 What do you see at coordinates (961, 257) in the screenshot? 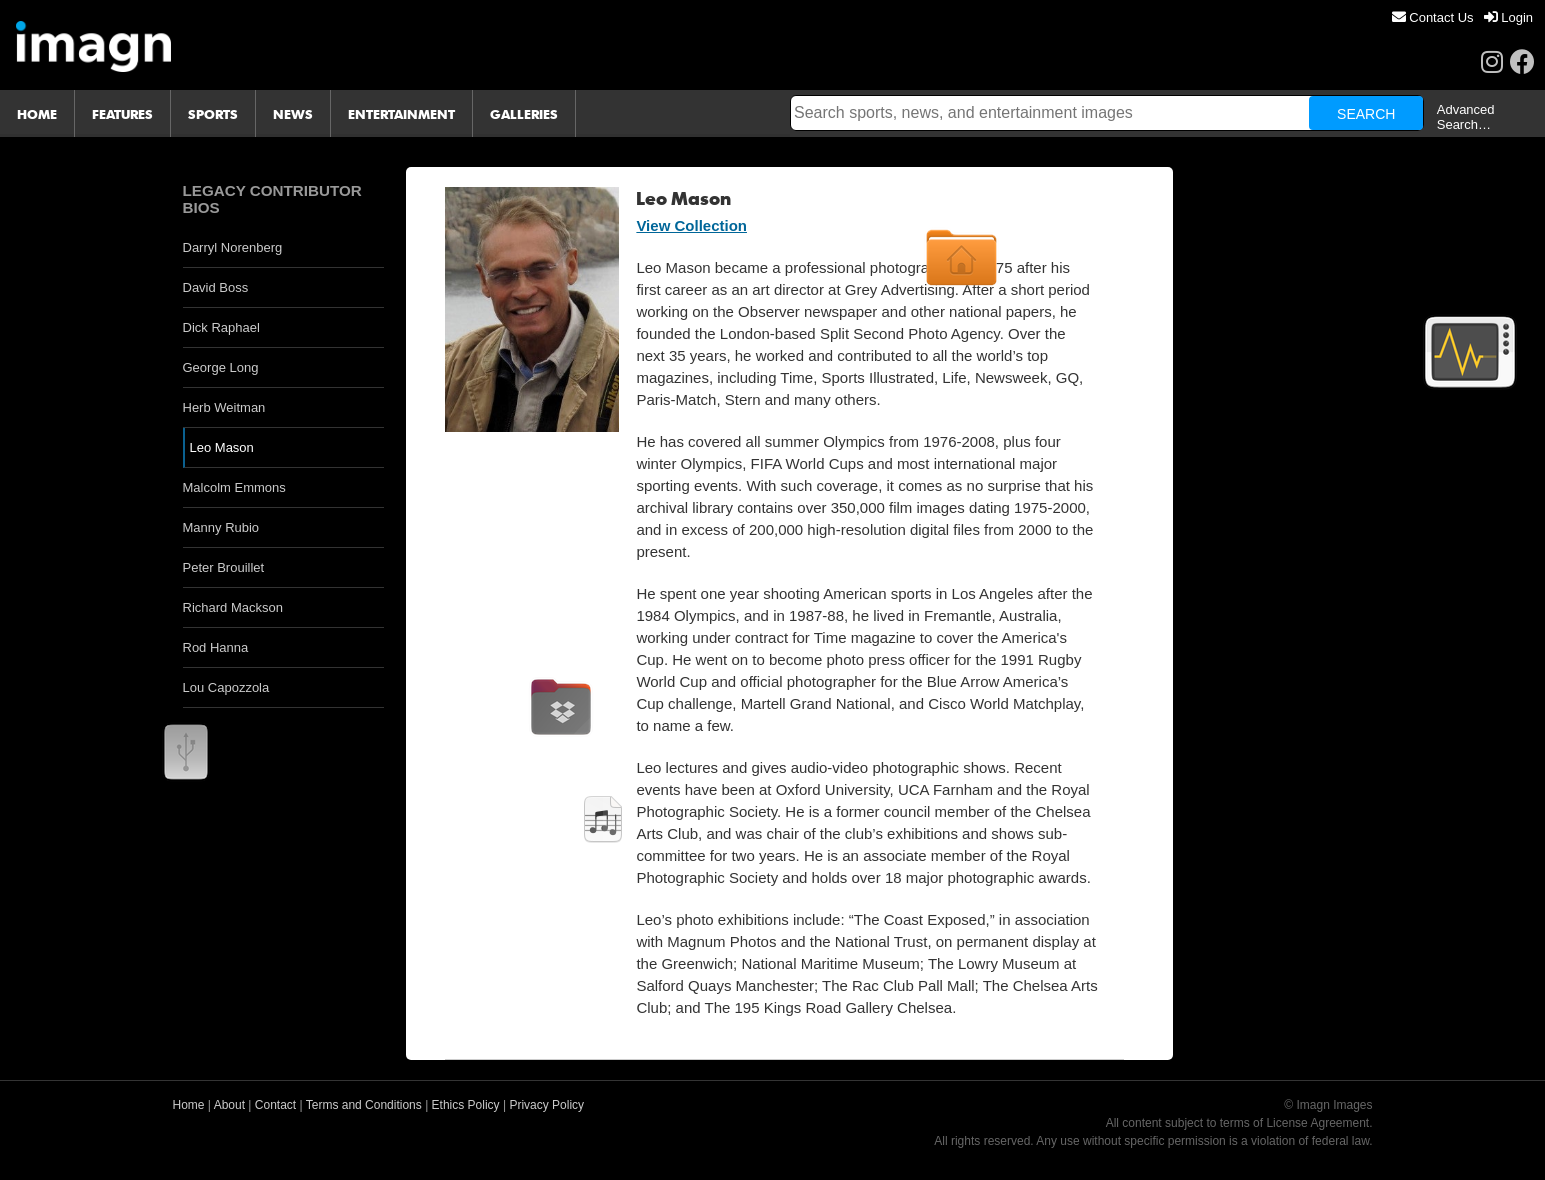
I see `access your home folder` at bounding box center [961, 257].